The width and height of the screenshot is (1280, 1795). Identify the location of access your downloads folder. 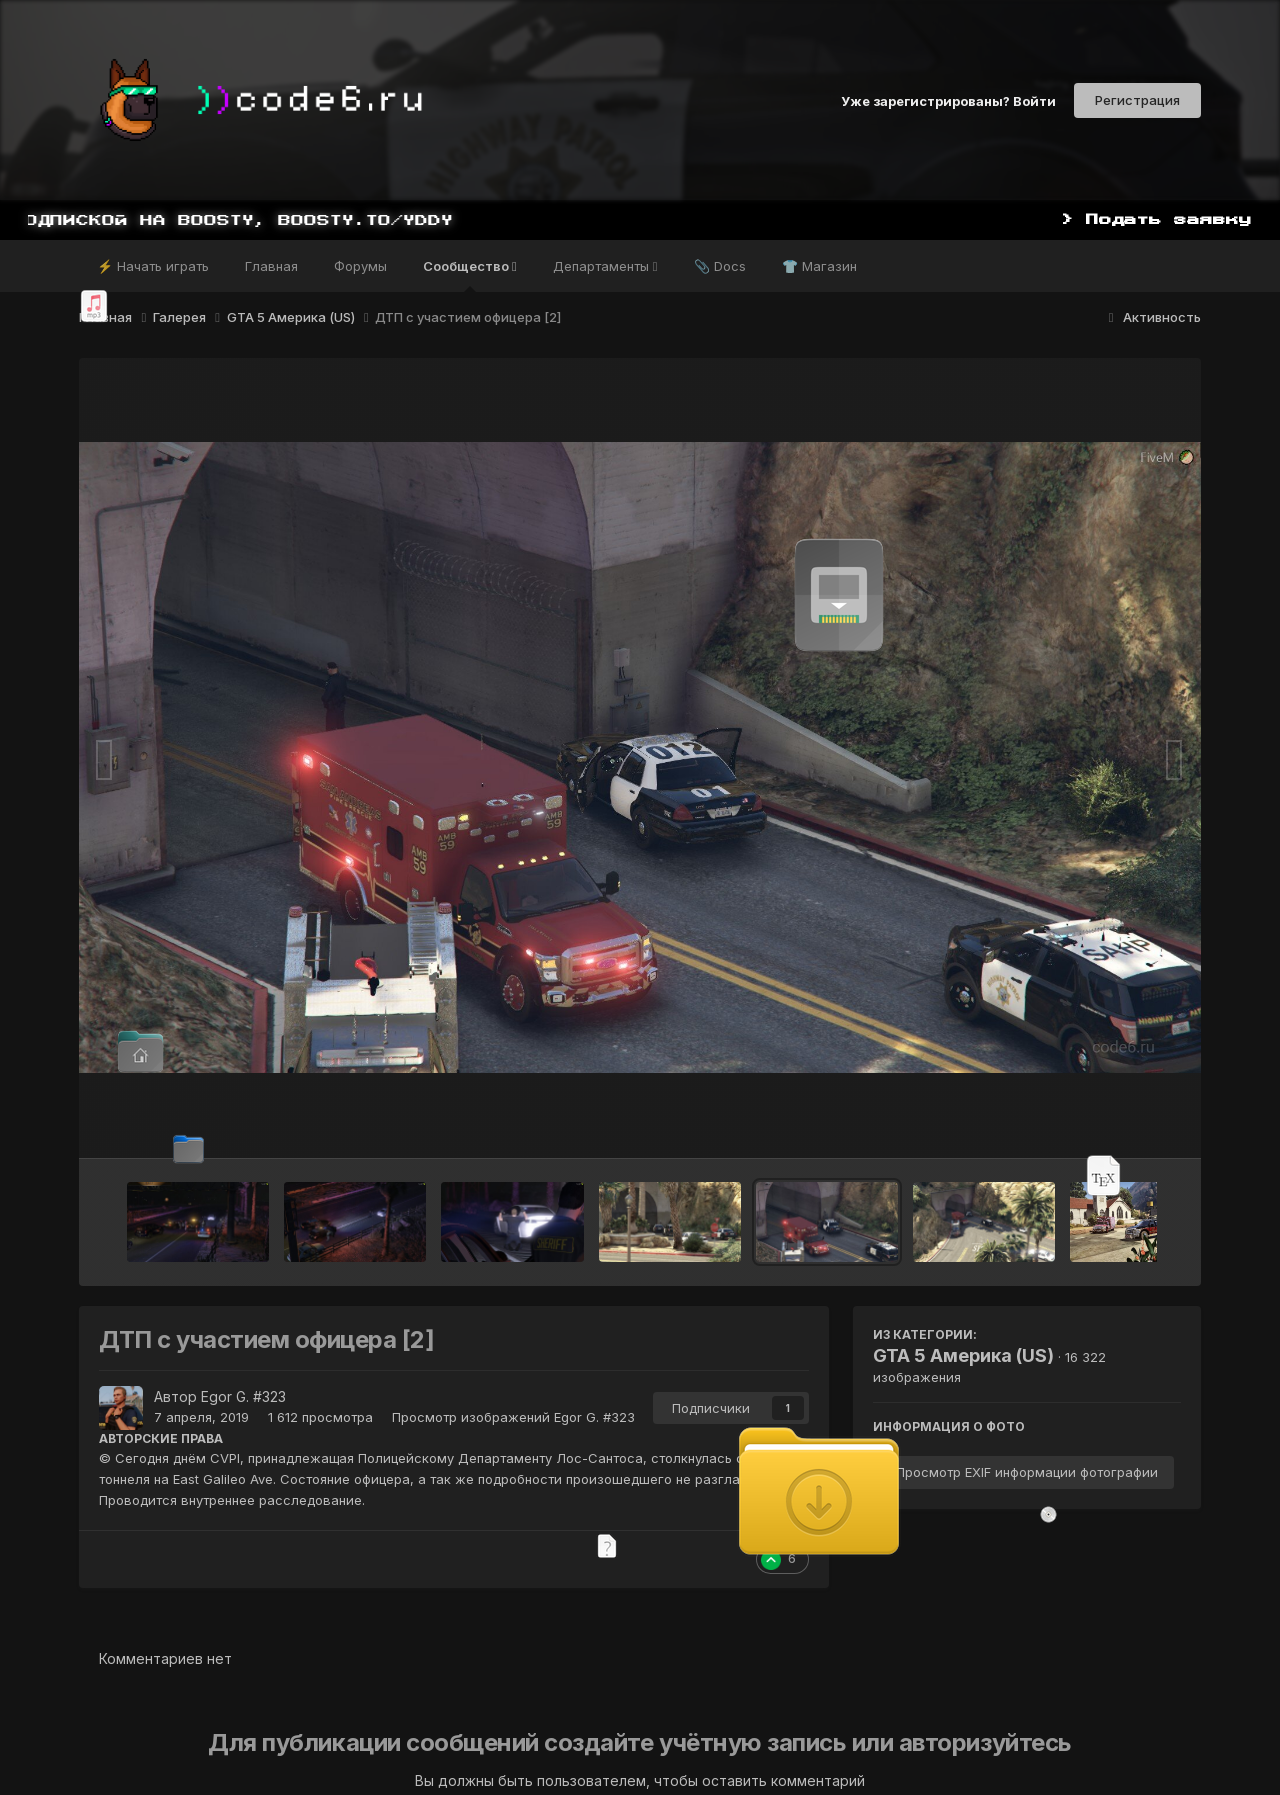
(819, 1491).